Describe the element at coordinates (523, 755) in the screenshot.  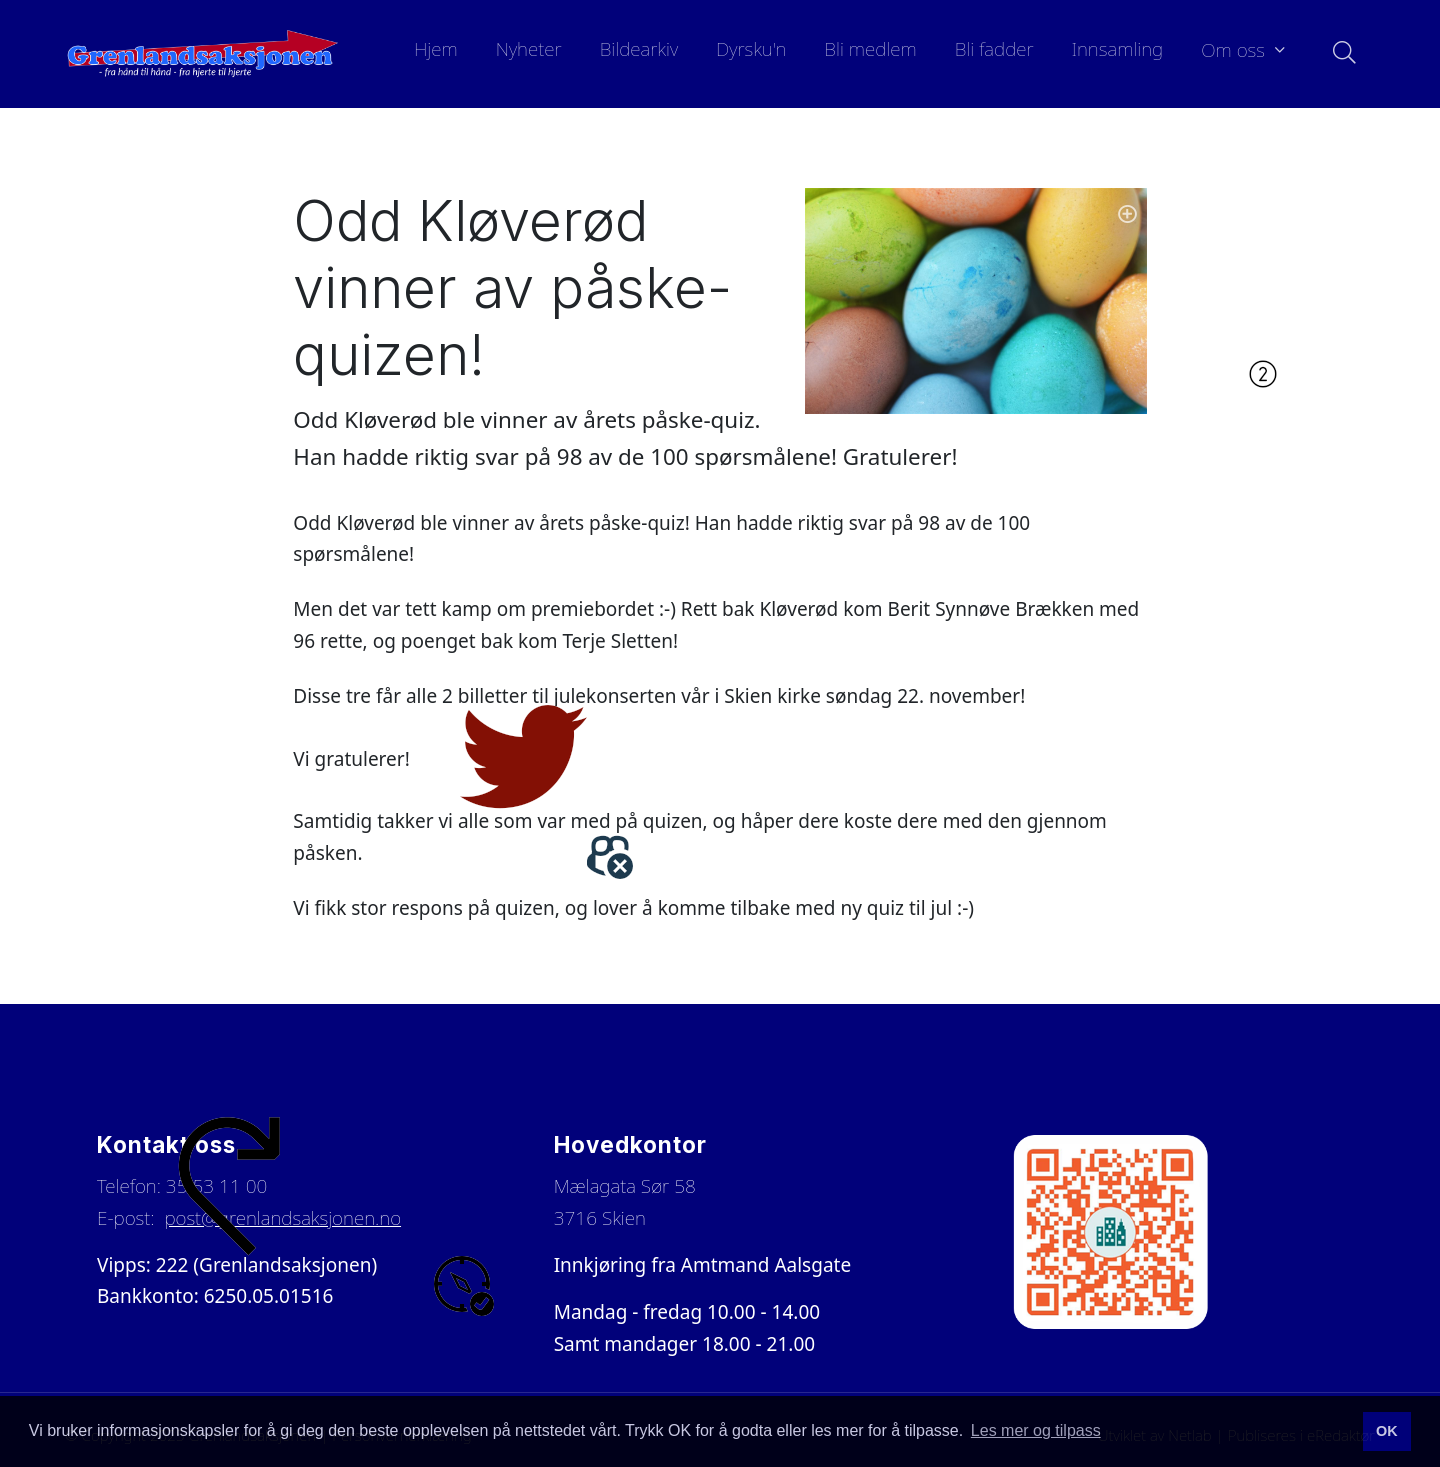
I see `share to Twitter` at that location.